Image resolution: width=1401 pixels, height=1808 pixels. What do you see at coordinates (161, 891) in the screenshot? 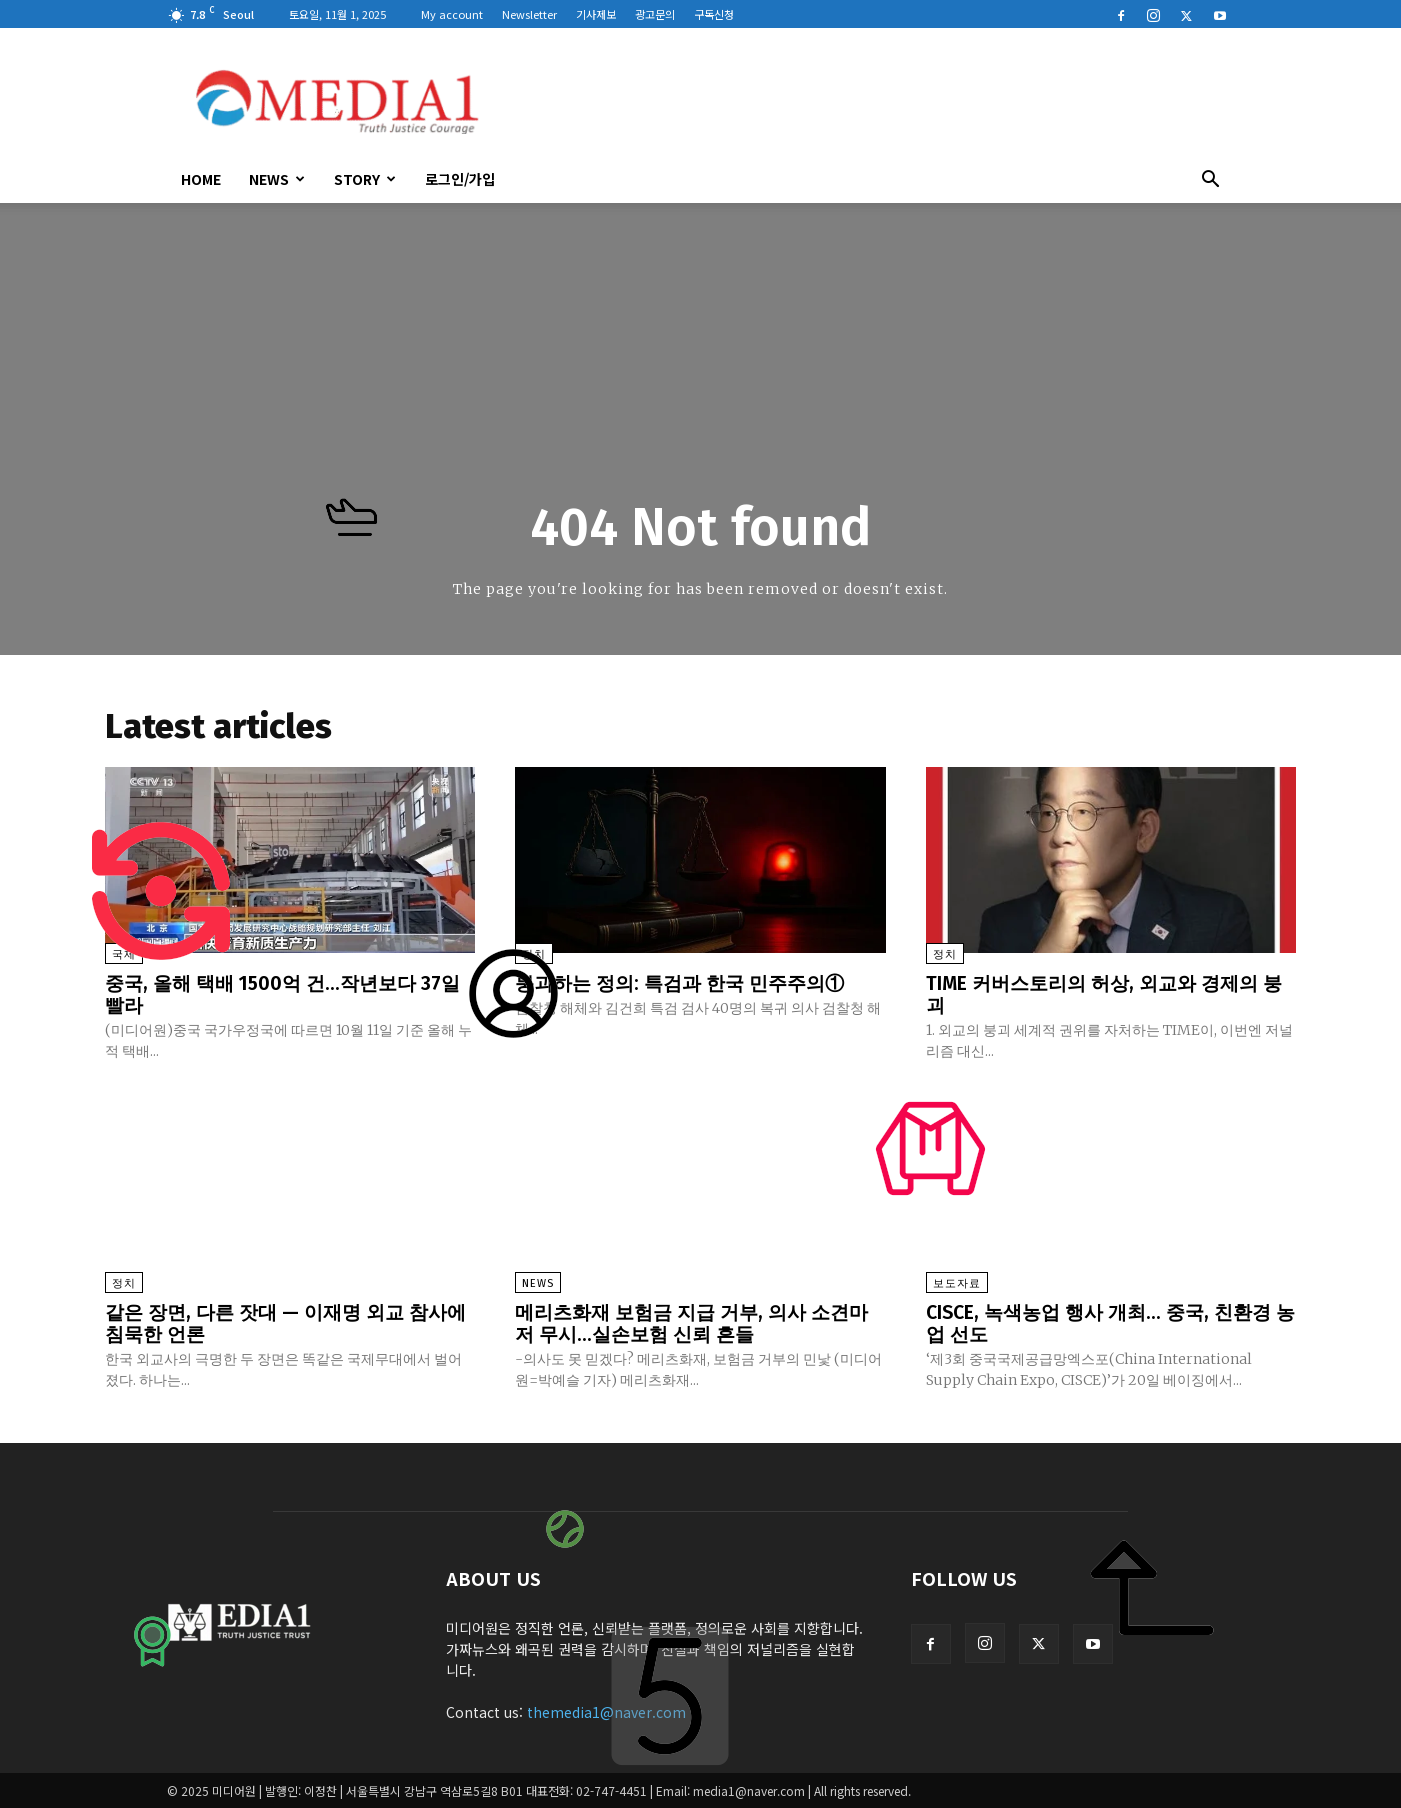
I see `refresh or sync data` at bounding box center [161, 891].